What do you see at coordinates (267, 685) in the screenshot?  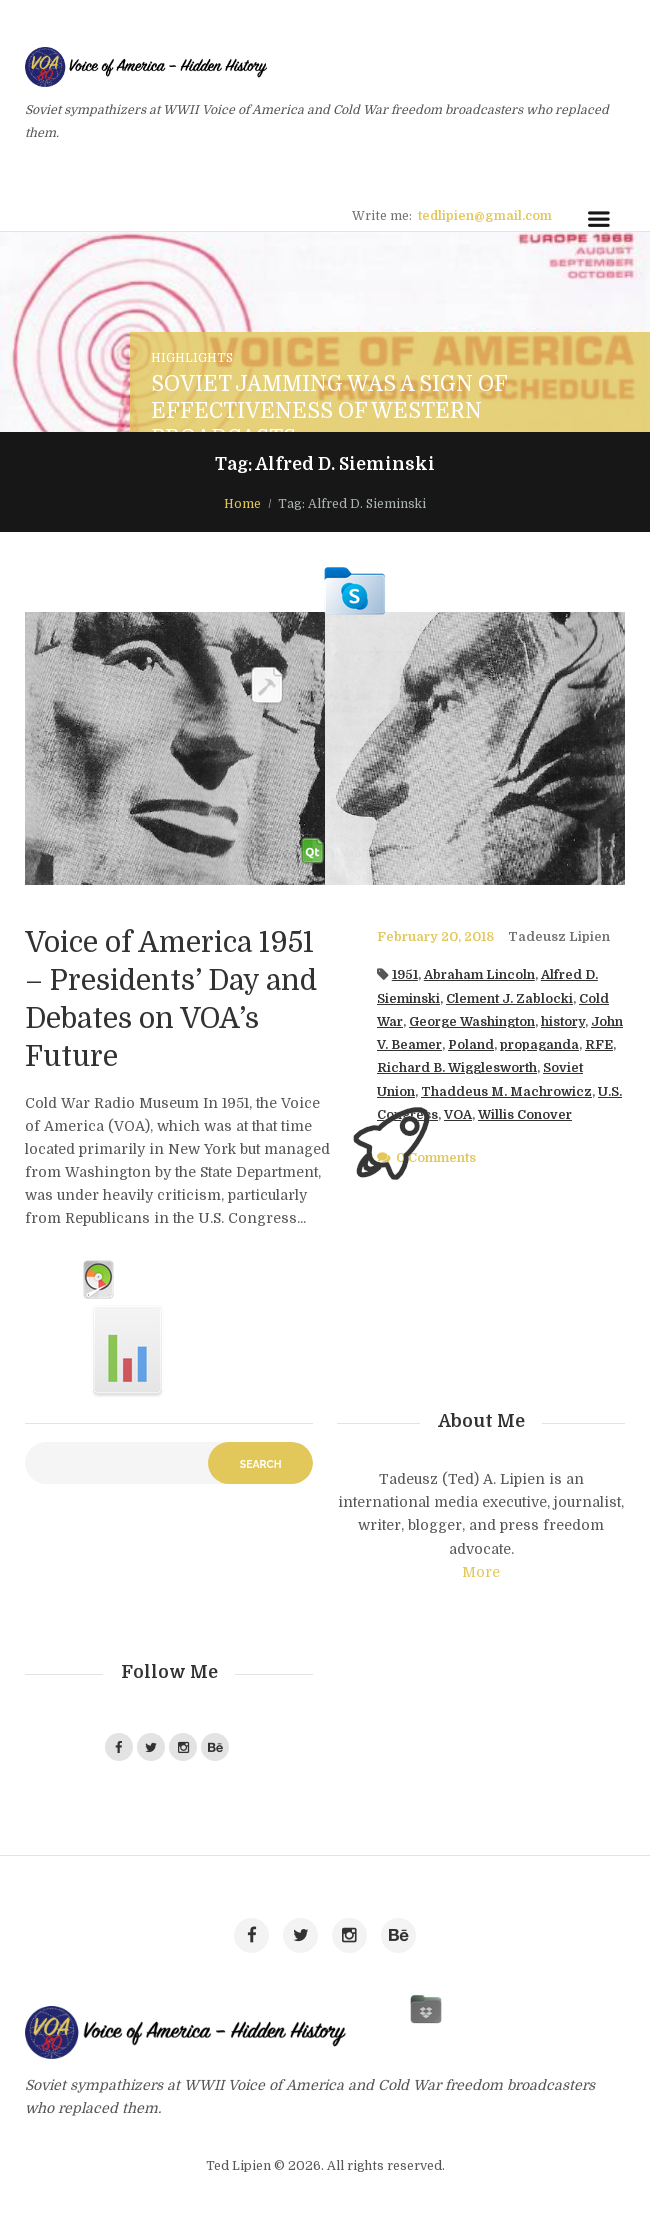 I see `a makefile or build configuration file` at bounding box center [267, 685].